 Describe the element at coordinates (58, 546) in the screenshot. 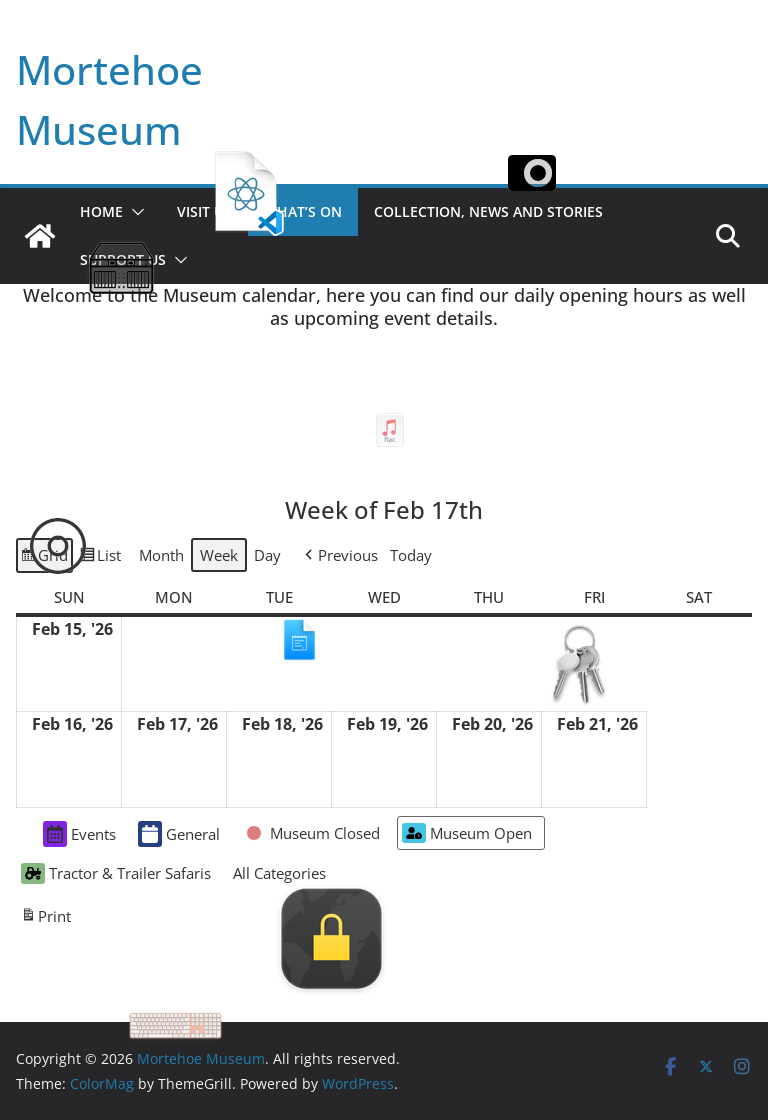

I see `indicates optical media such as a CD or DVD` at that location.